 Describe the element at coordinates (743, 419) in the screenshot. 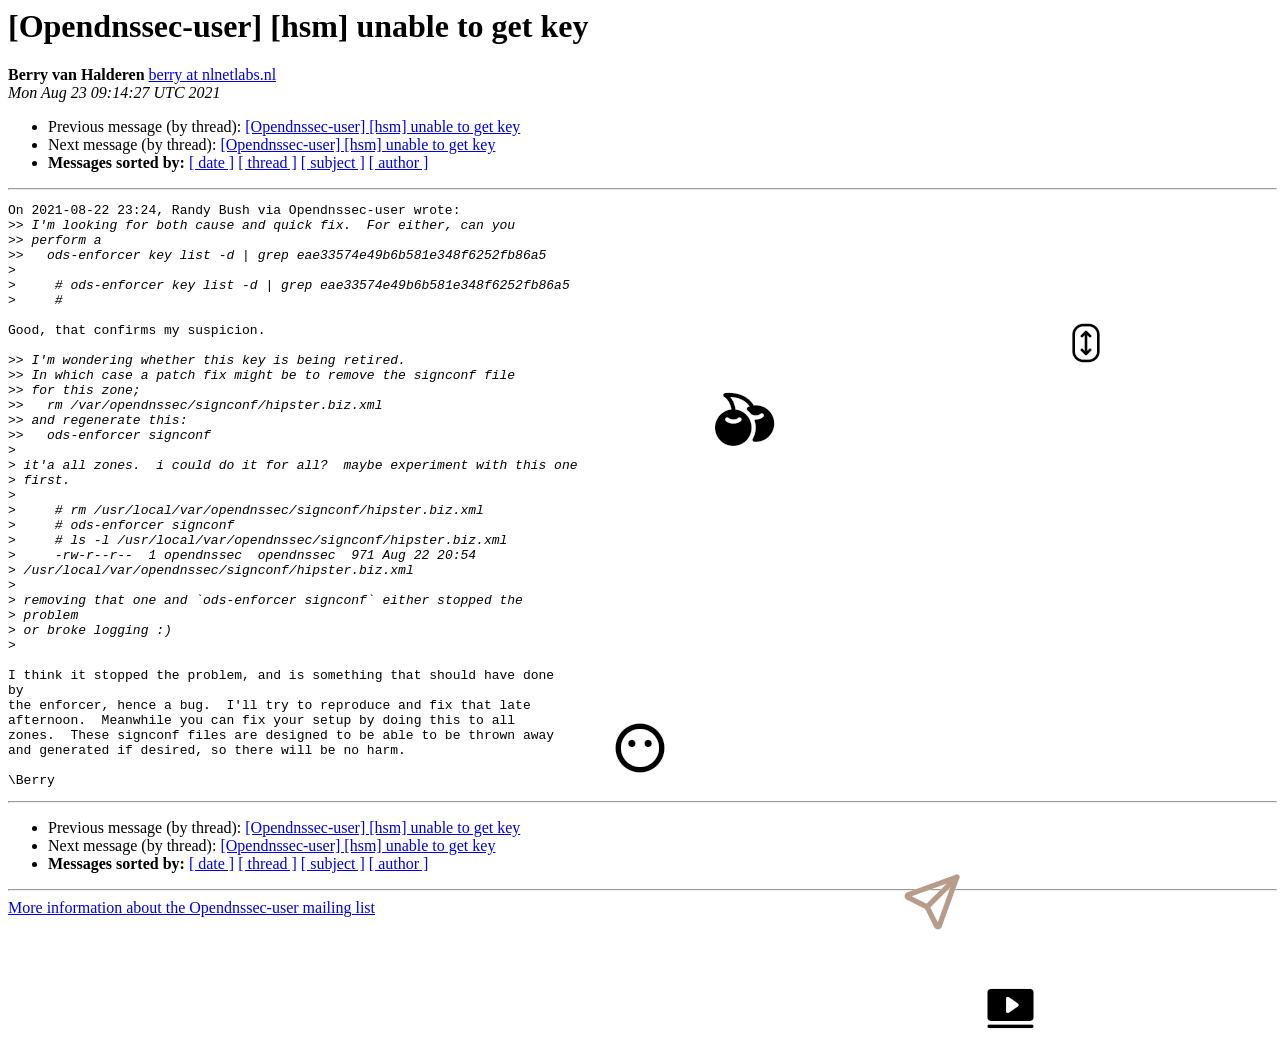

I see `indicates fruit or food category` at that location.